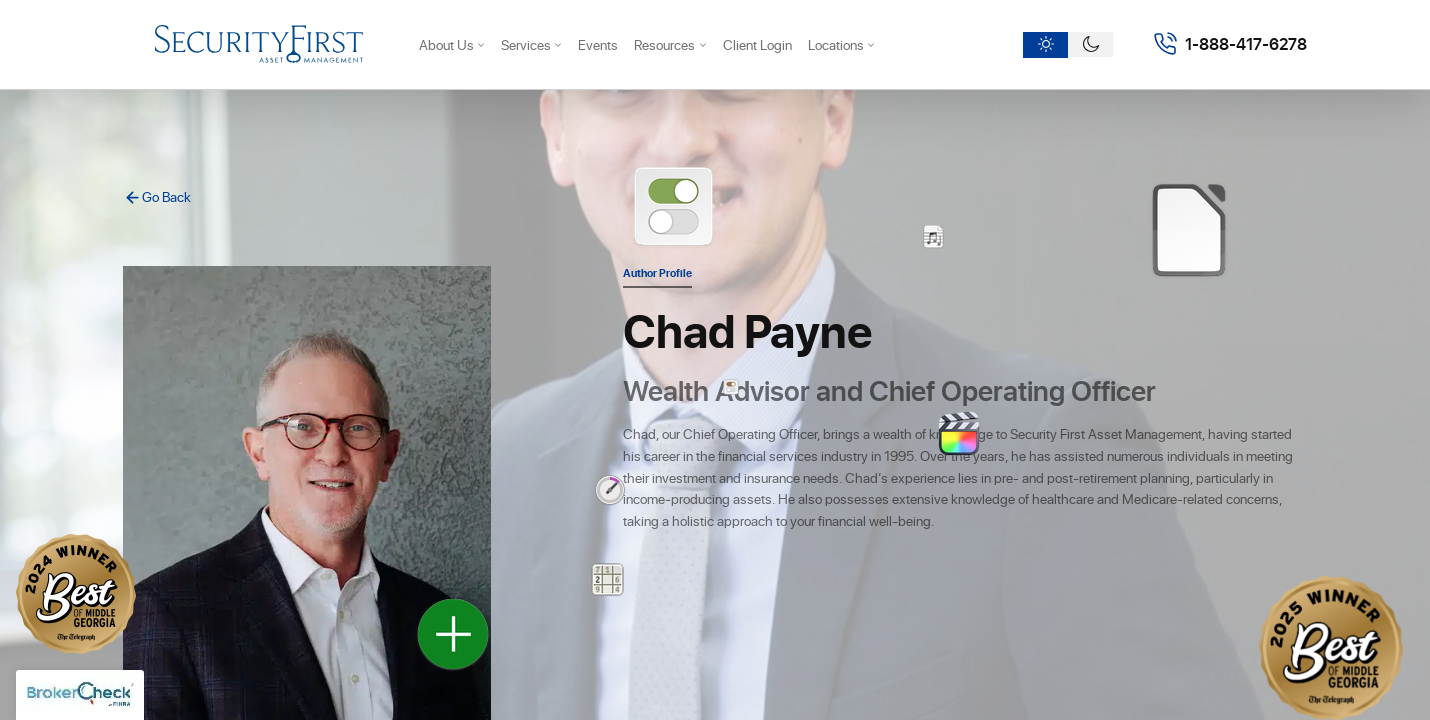 This screenshot has width=1430, height=720. Describe the element at coordinates (731, 387) in the screenshot. I see `open system settings or preferences` at that location.